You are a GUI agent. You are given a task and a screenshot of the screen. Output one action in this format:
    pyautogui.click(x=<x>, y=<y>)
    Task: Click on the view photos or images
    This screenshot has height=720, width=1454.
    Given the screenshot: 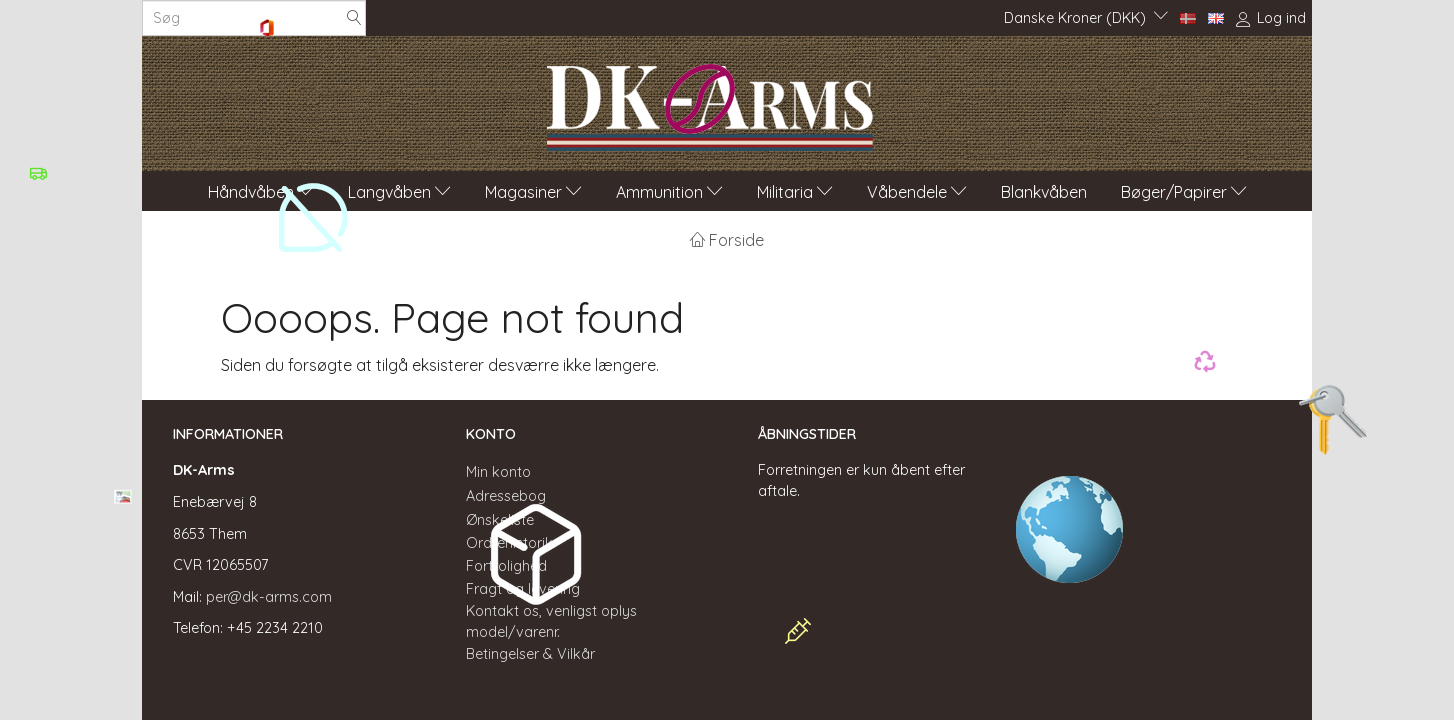 What is the action you would take?
    pyautogui.click(x=123, y=495)
    